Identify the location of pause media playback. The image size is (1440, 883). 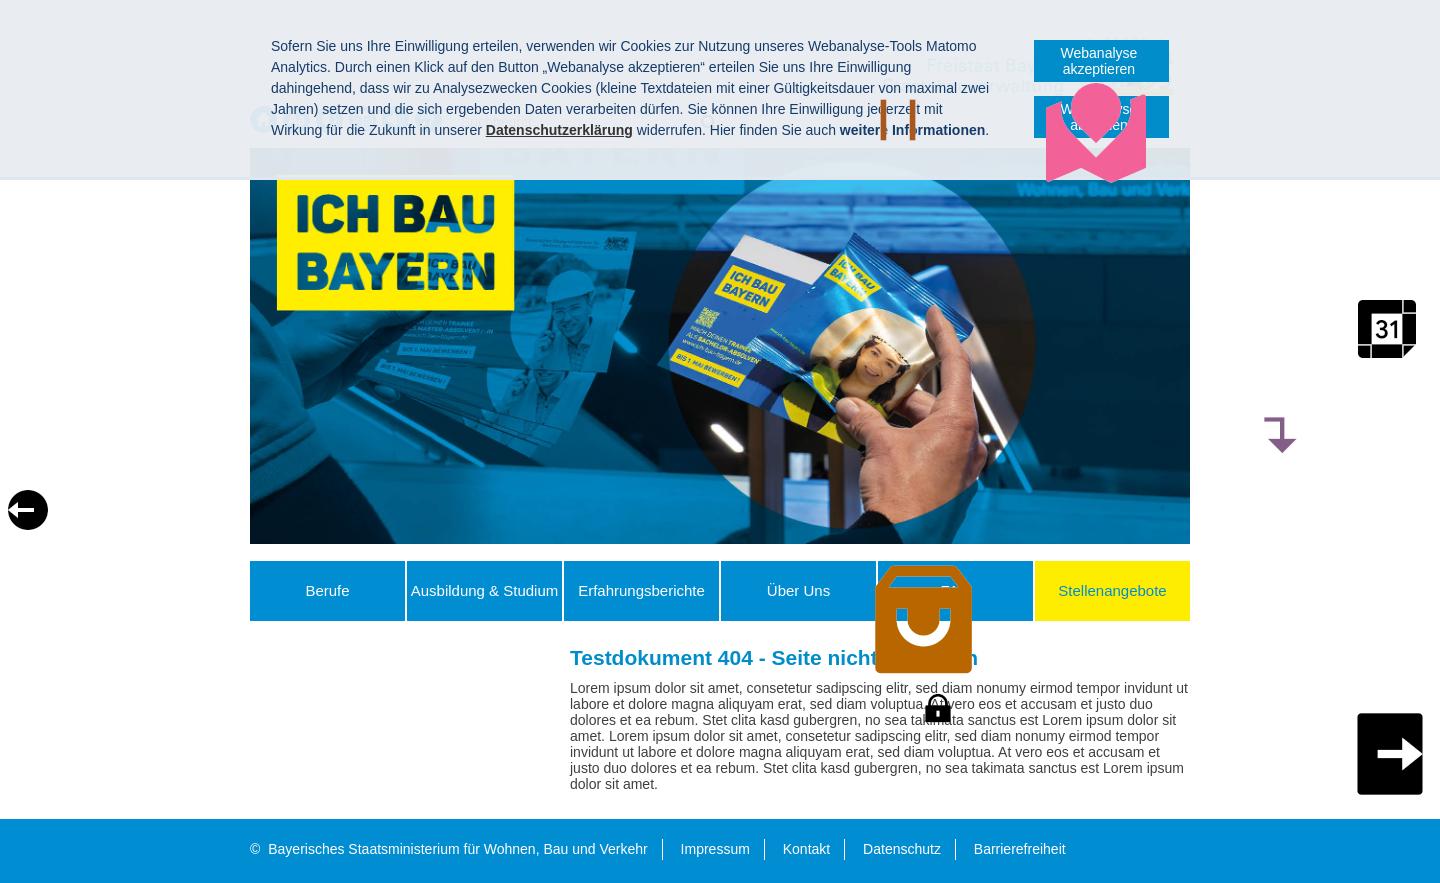
(898, 120).